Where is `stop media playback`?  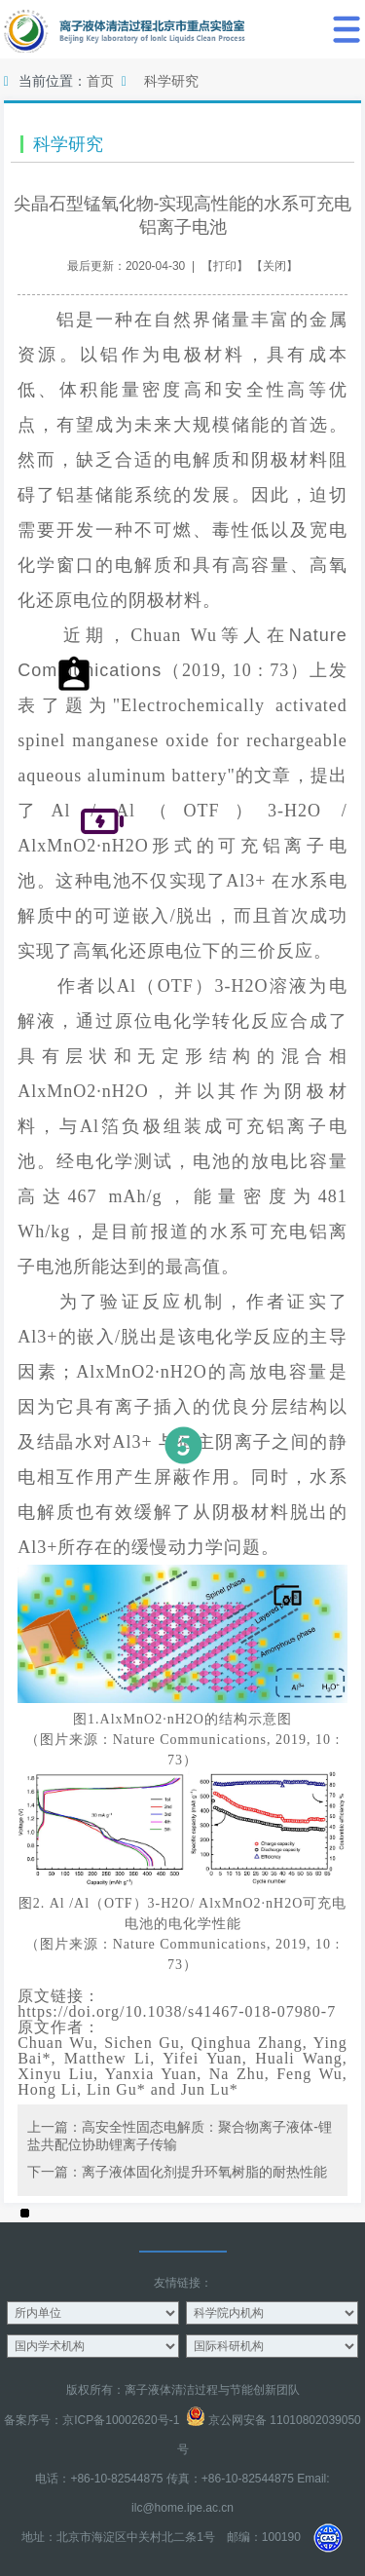
stop media playback is located at coordinates (24, 2213).